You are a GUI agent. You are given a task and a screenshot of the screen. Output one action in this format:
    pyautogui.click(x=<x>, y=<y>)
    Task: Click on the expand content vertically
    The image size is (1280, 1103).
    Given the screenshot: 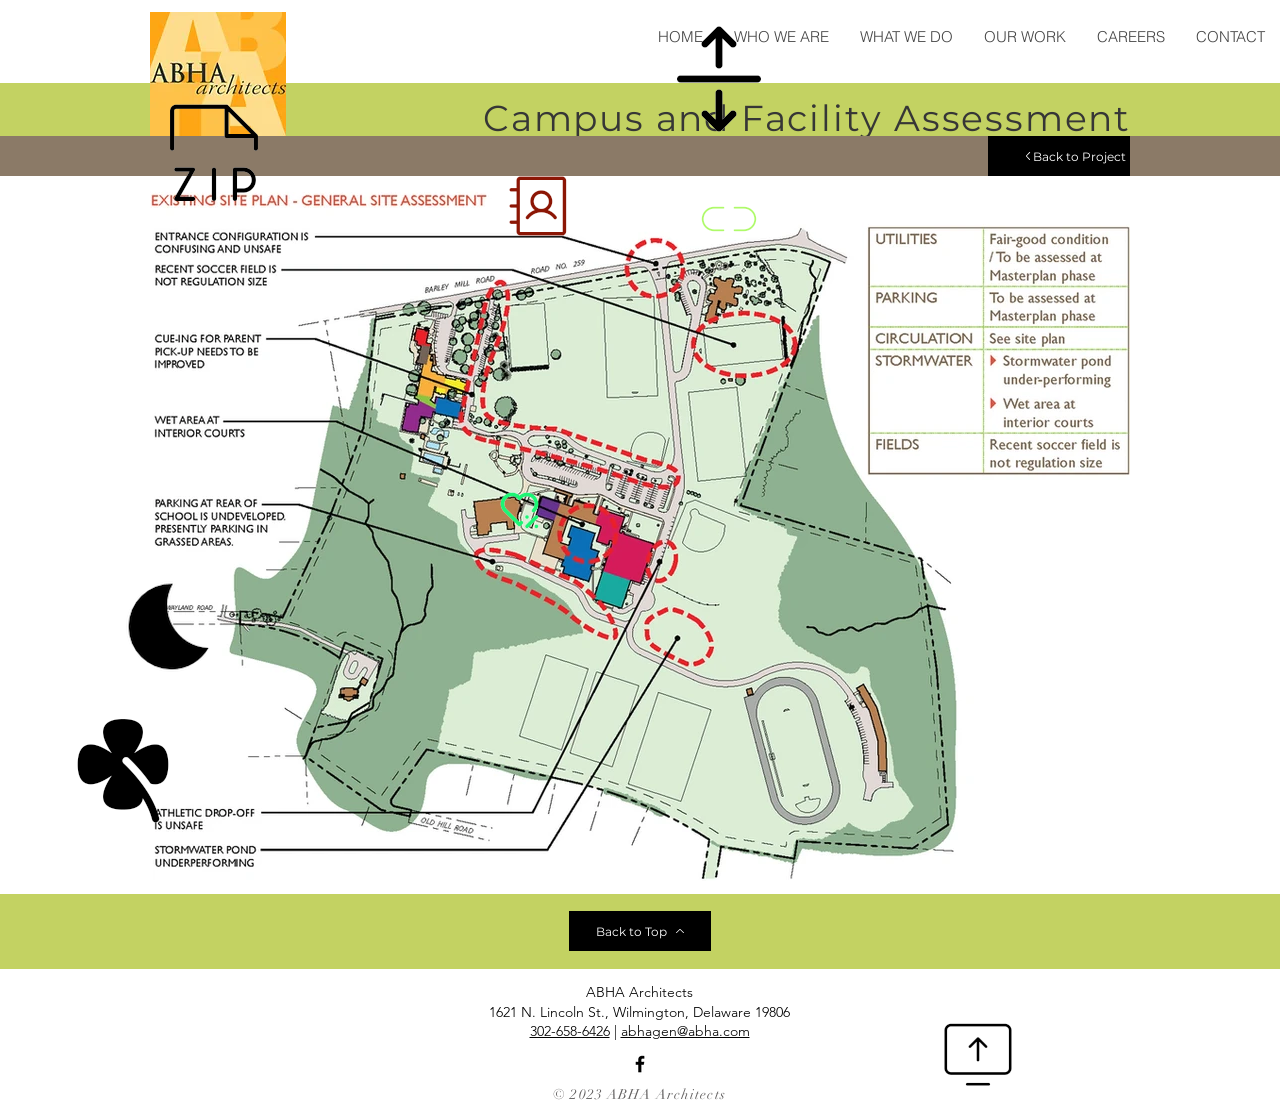 What is the action you would take?
    pyautogui.click(x=719, y=79)
    